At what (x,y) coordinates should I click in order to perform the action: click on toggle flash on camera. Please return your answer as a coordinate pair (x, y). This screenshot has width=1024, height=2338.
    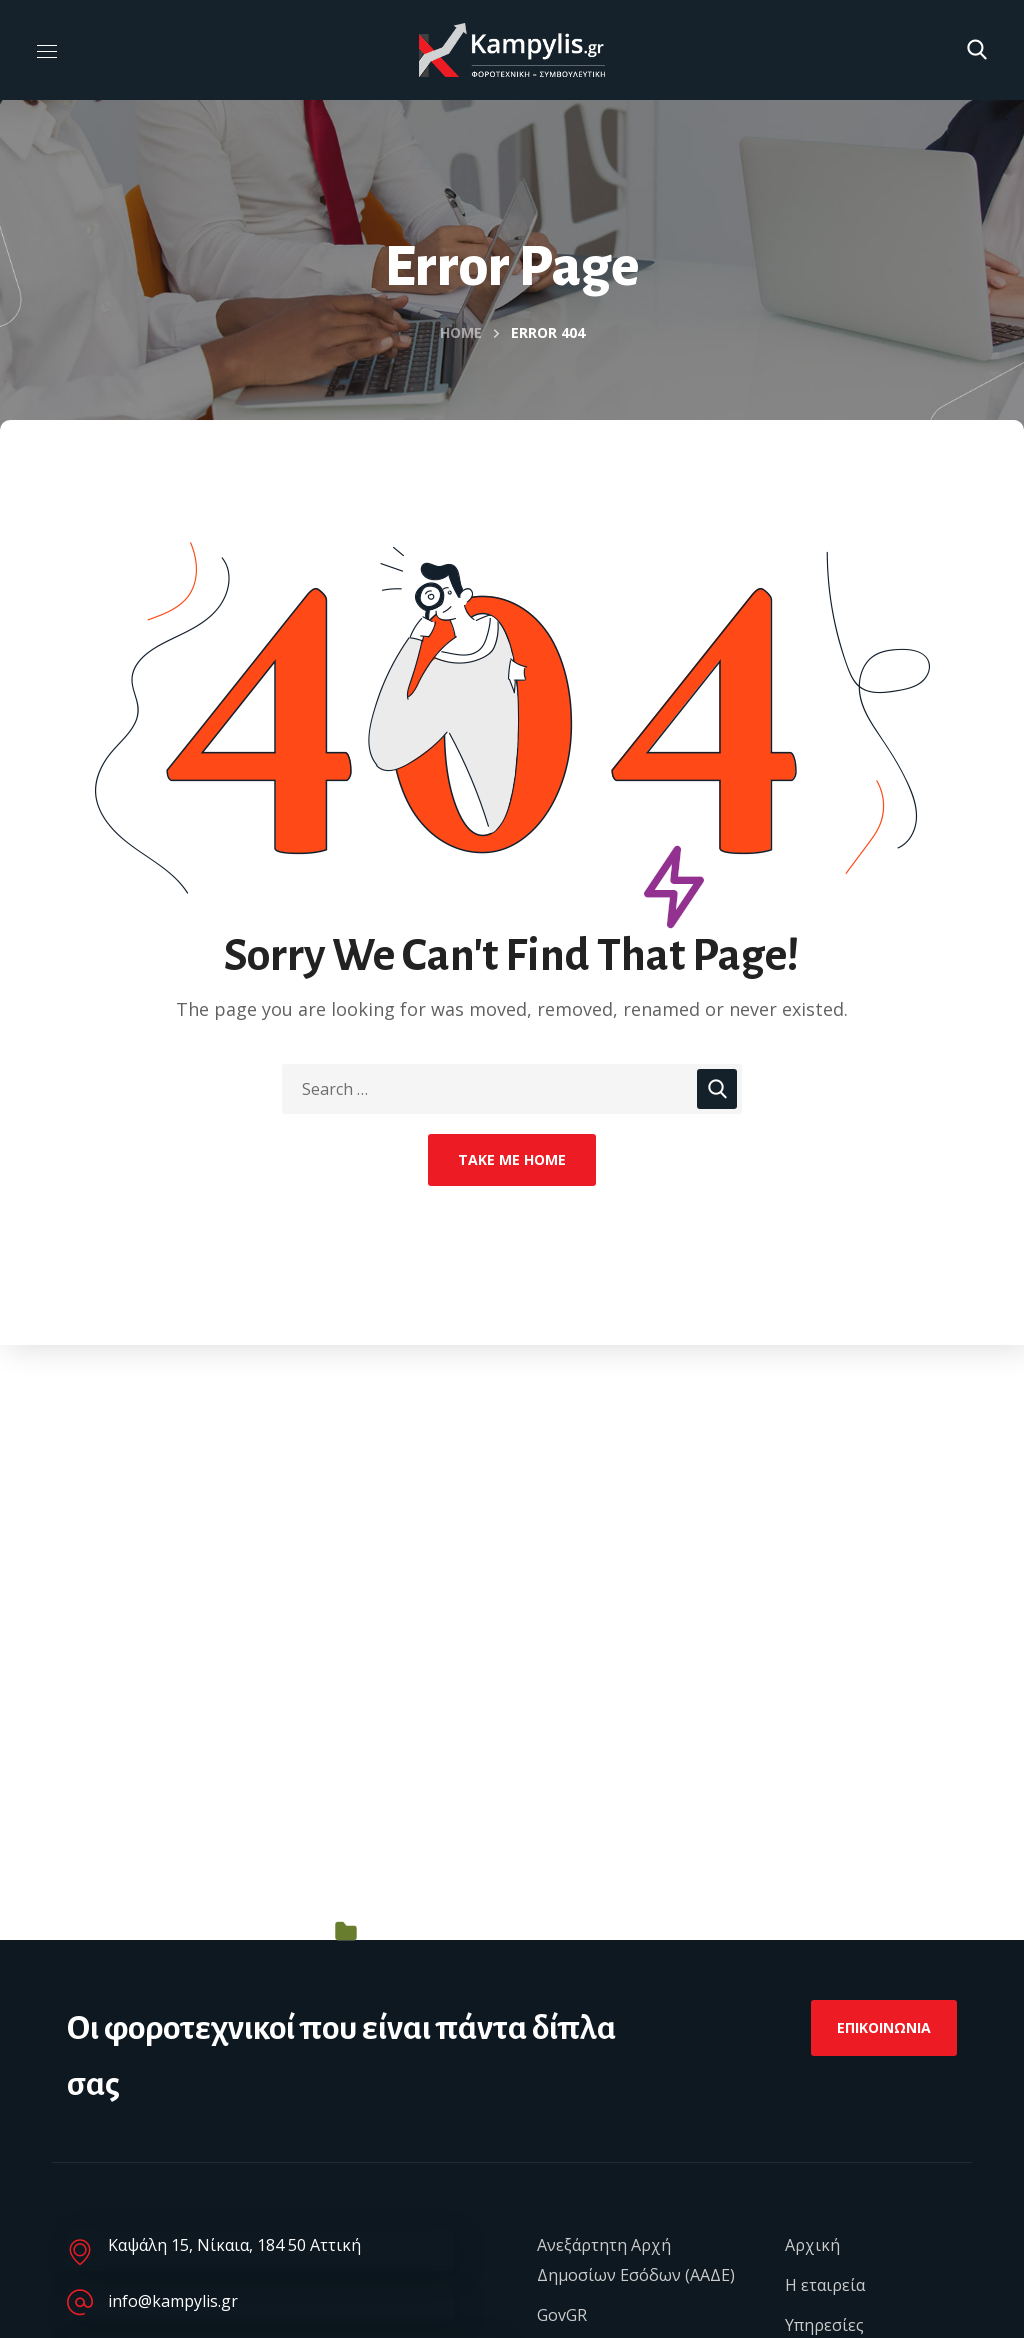
    Looking at the image, I should click on (674, 887).